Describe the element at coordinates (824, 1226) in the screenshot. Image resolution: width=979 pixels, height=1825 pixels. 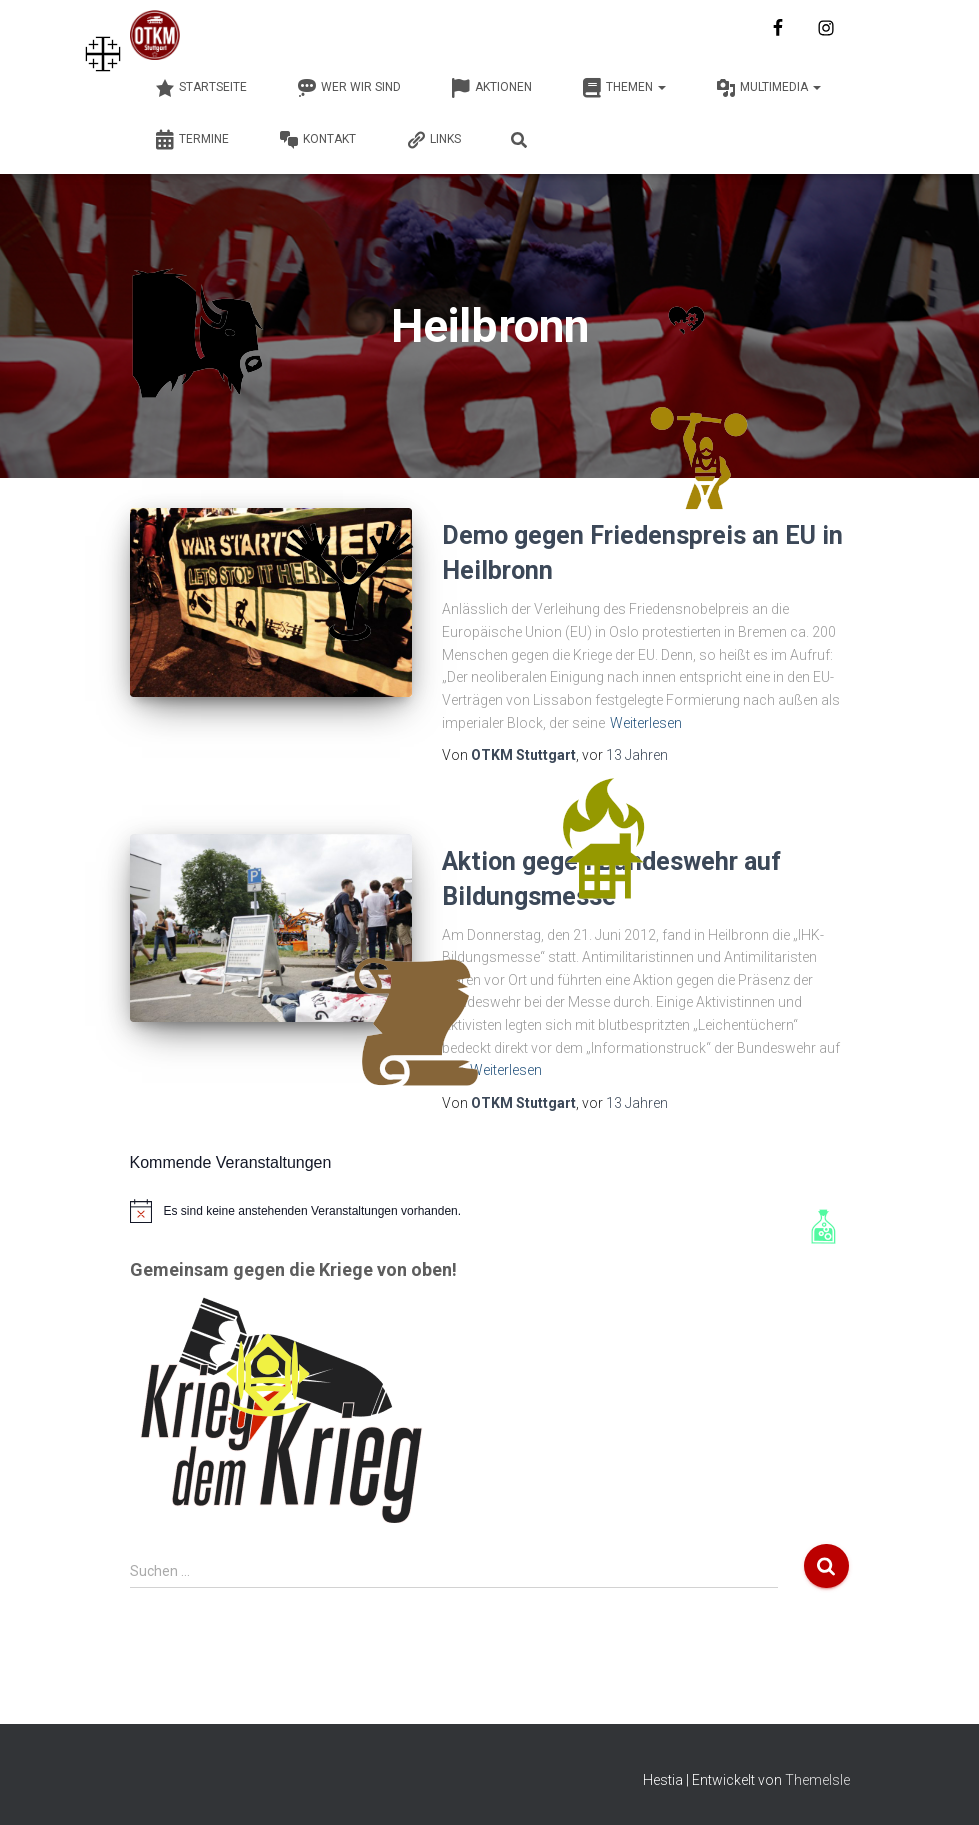
I see `access alchemy or potion crafting` at that location.